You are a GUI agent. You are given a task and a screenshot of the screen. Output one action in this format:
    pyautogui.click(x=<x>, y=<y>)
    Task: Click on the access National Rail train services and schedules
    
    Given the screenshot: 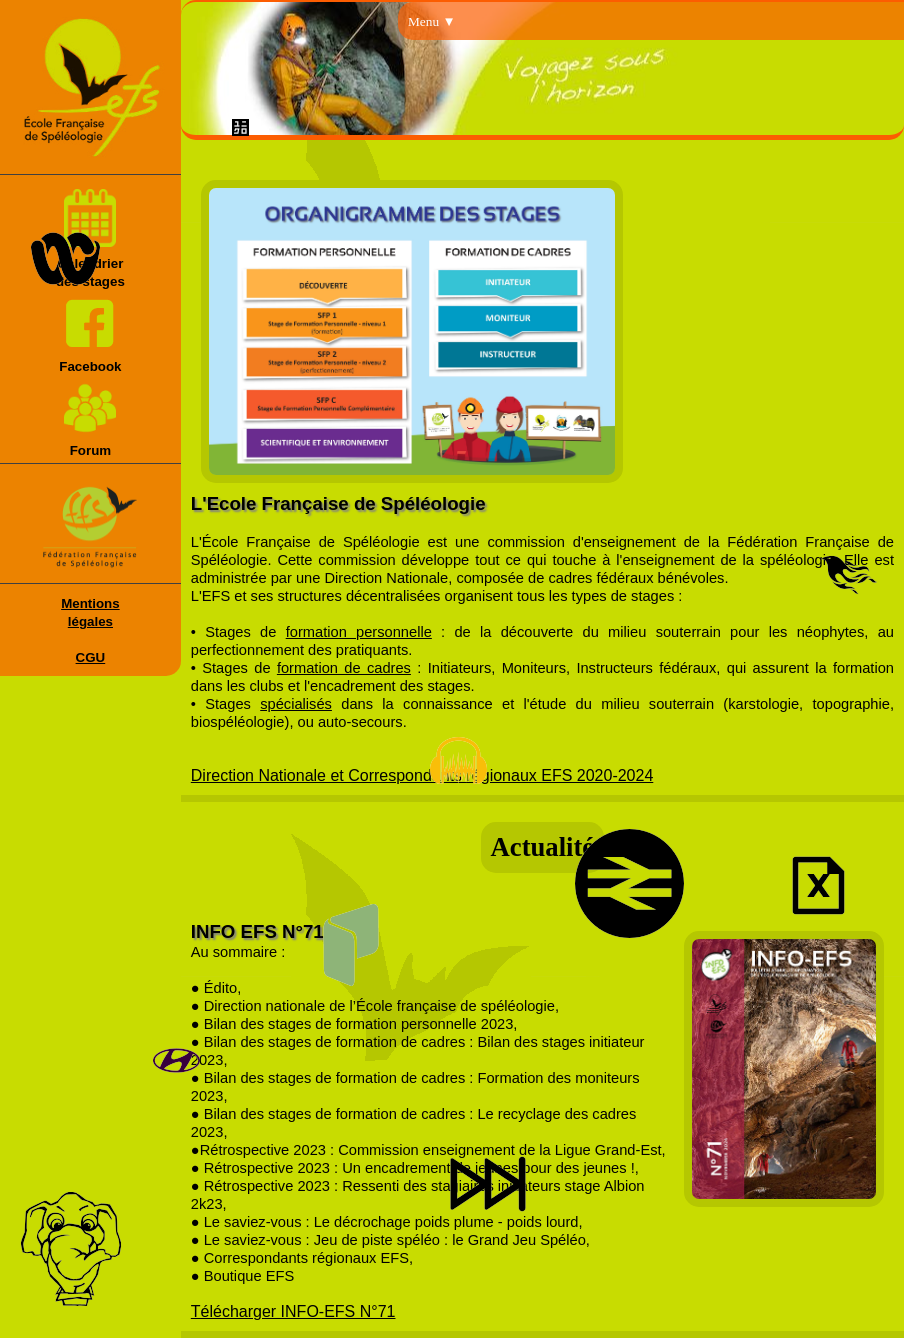 What is the action you would take?
    pyautogui.click(x=629, y=883)
    